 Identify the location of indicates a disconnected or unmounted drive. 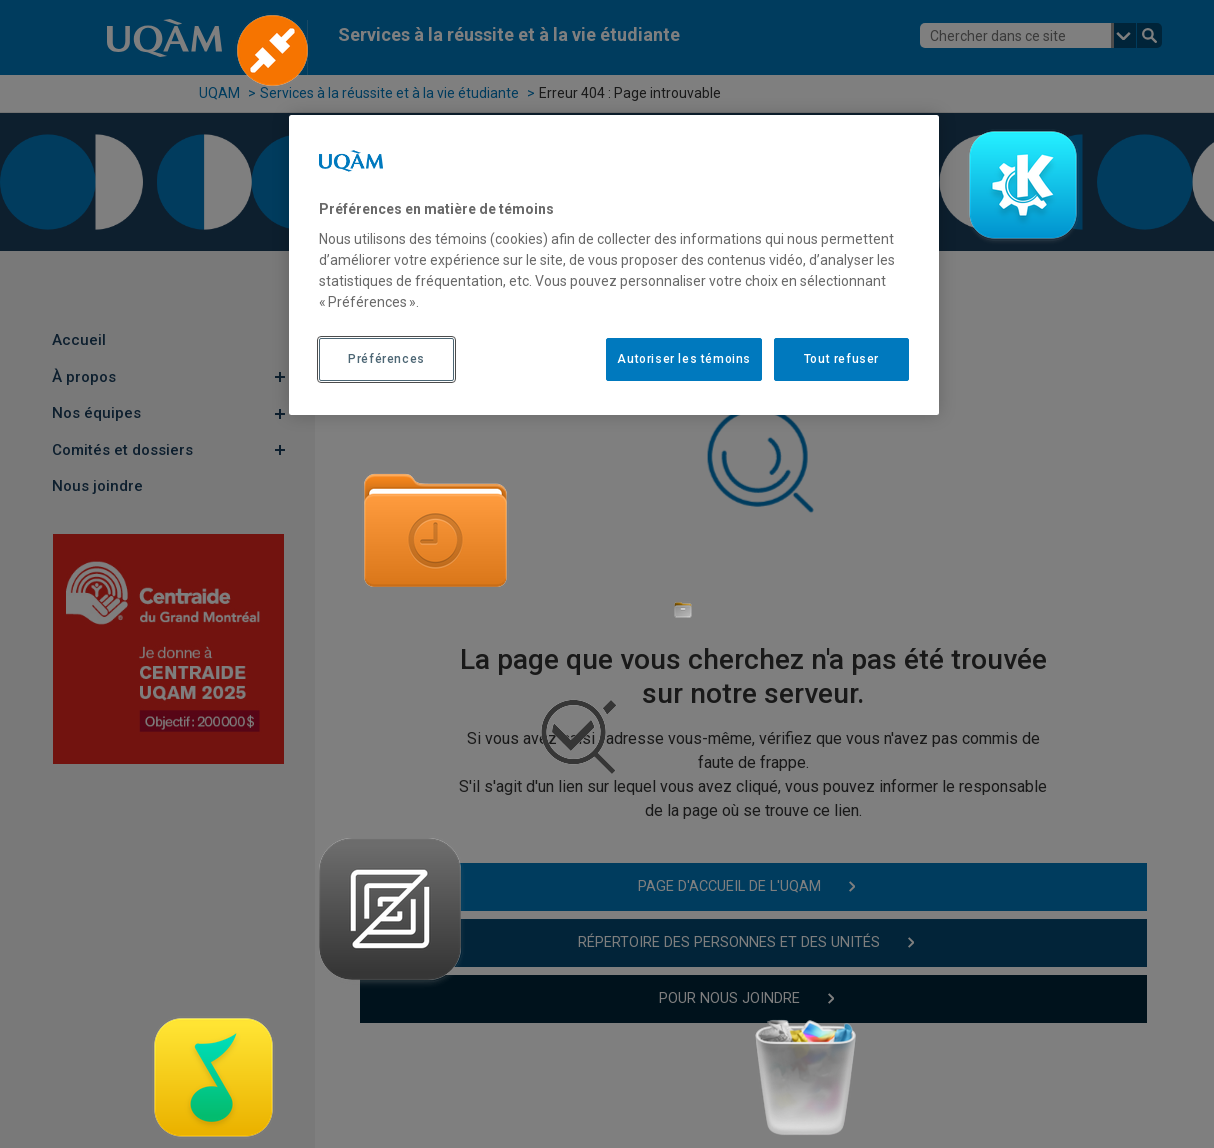
(272, 50).